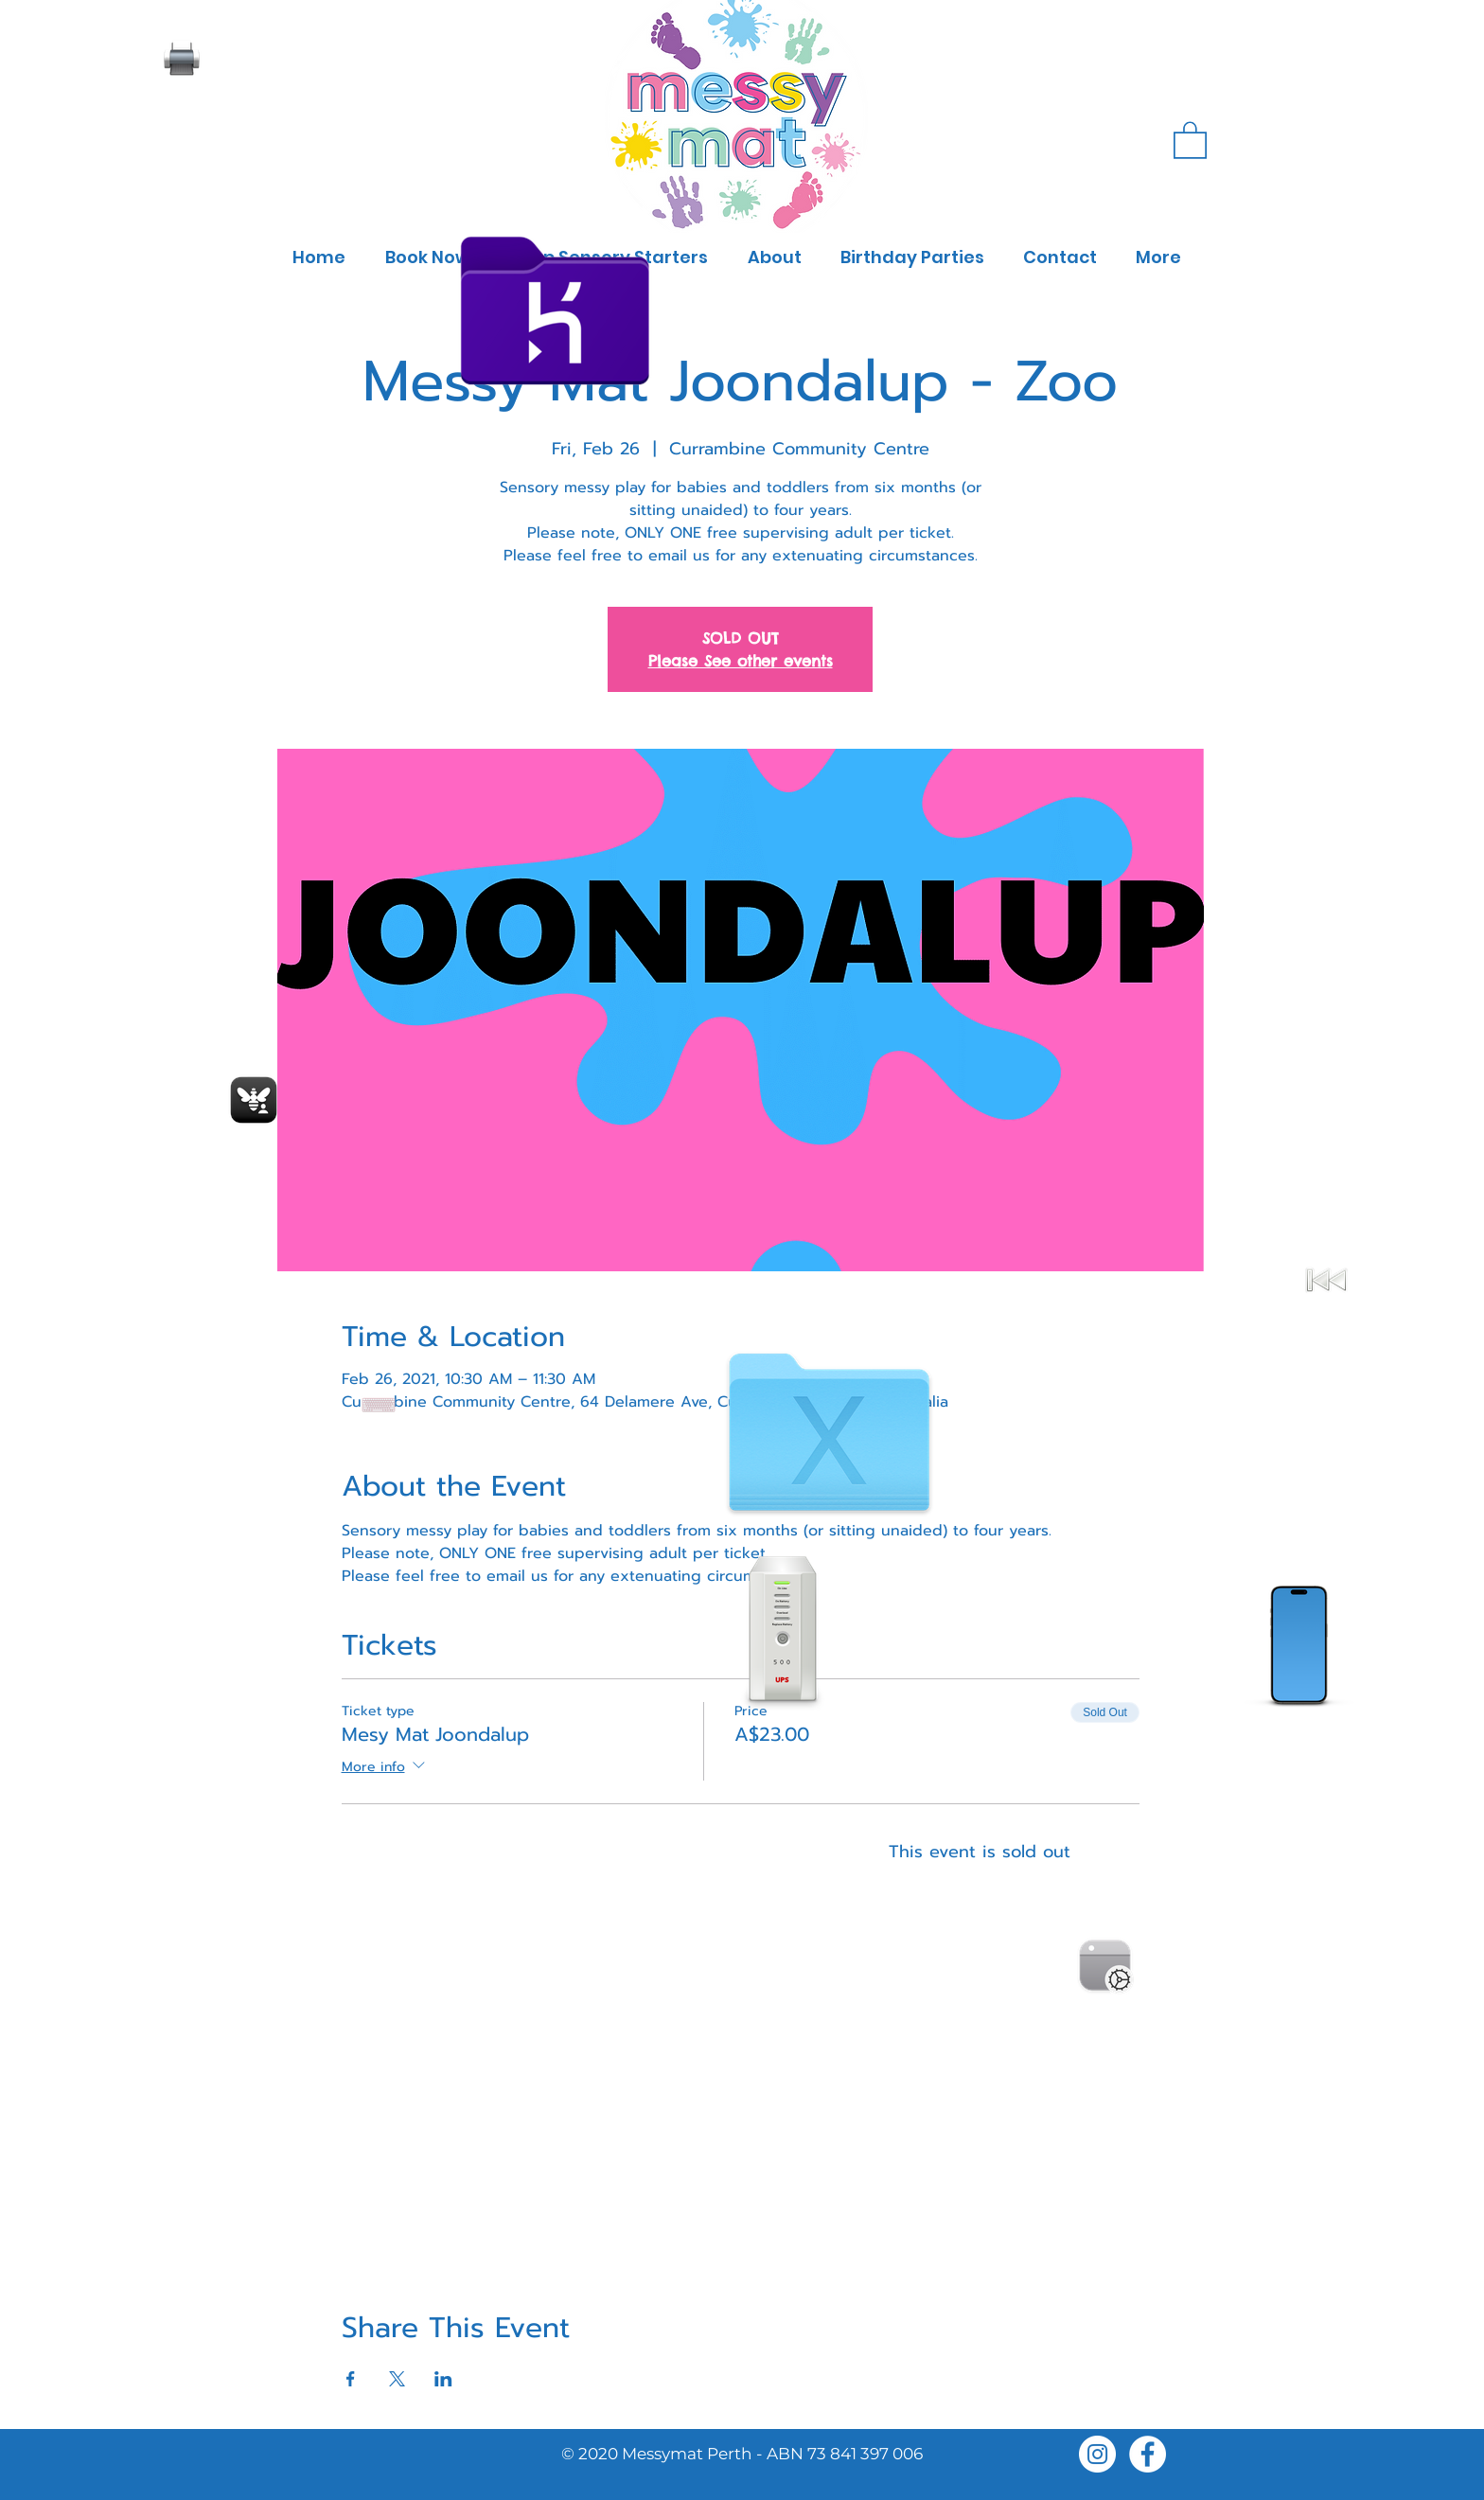 The height and width of the screenshot is (2500, 1484). I want to click on access macos system folder, so click(829, 1432).